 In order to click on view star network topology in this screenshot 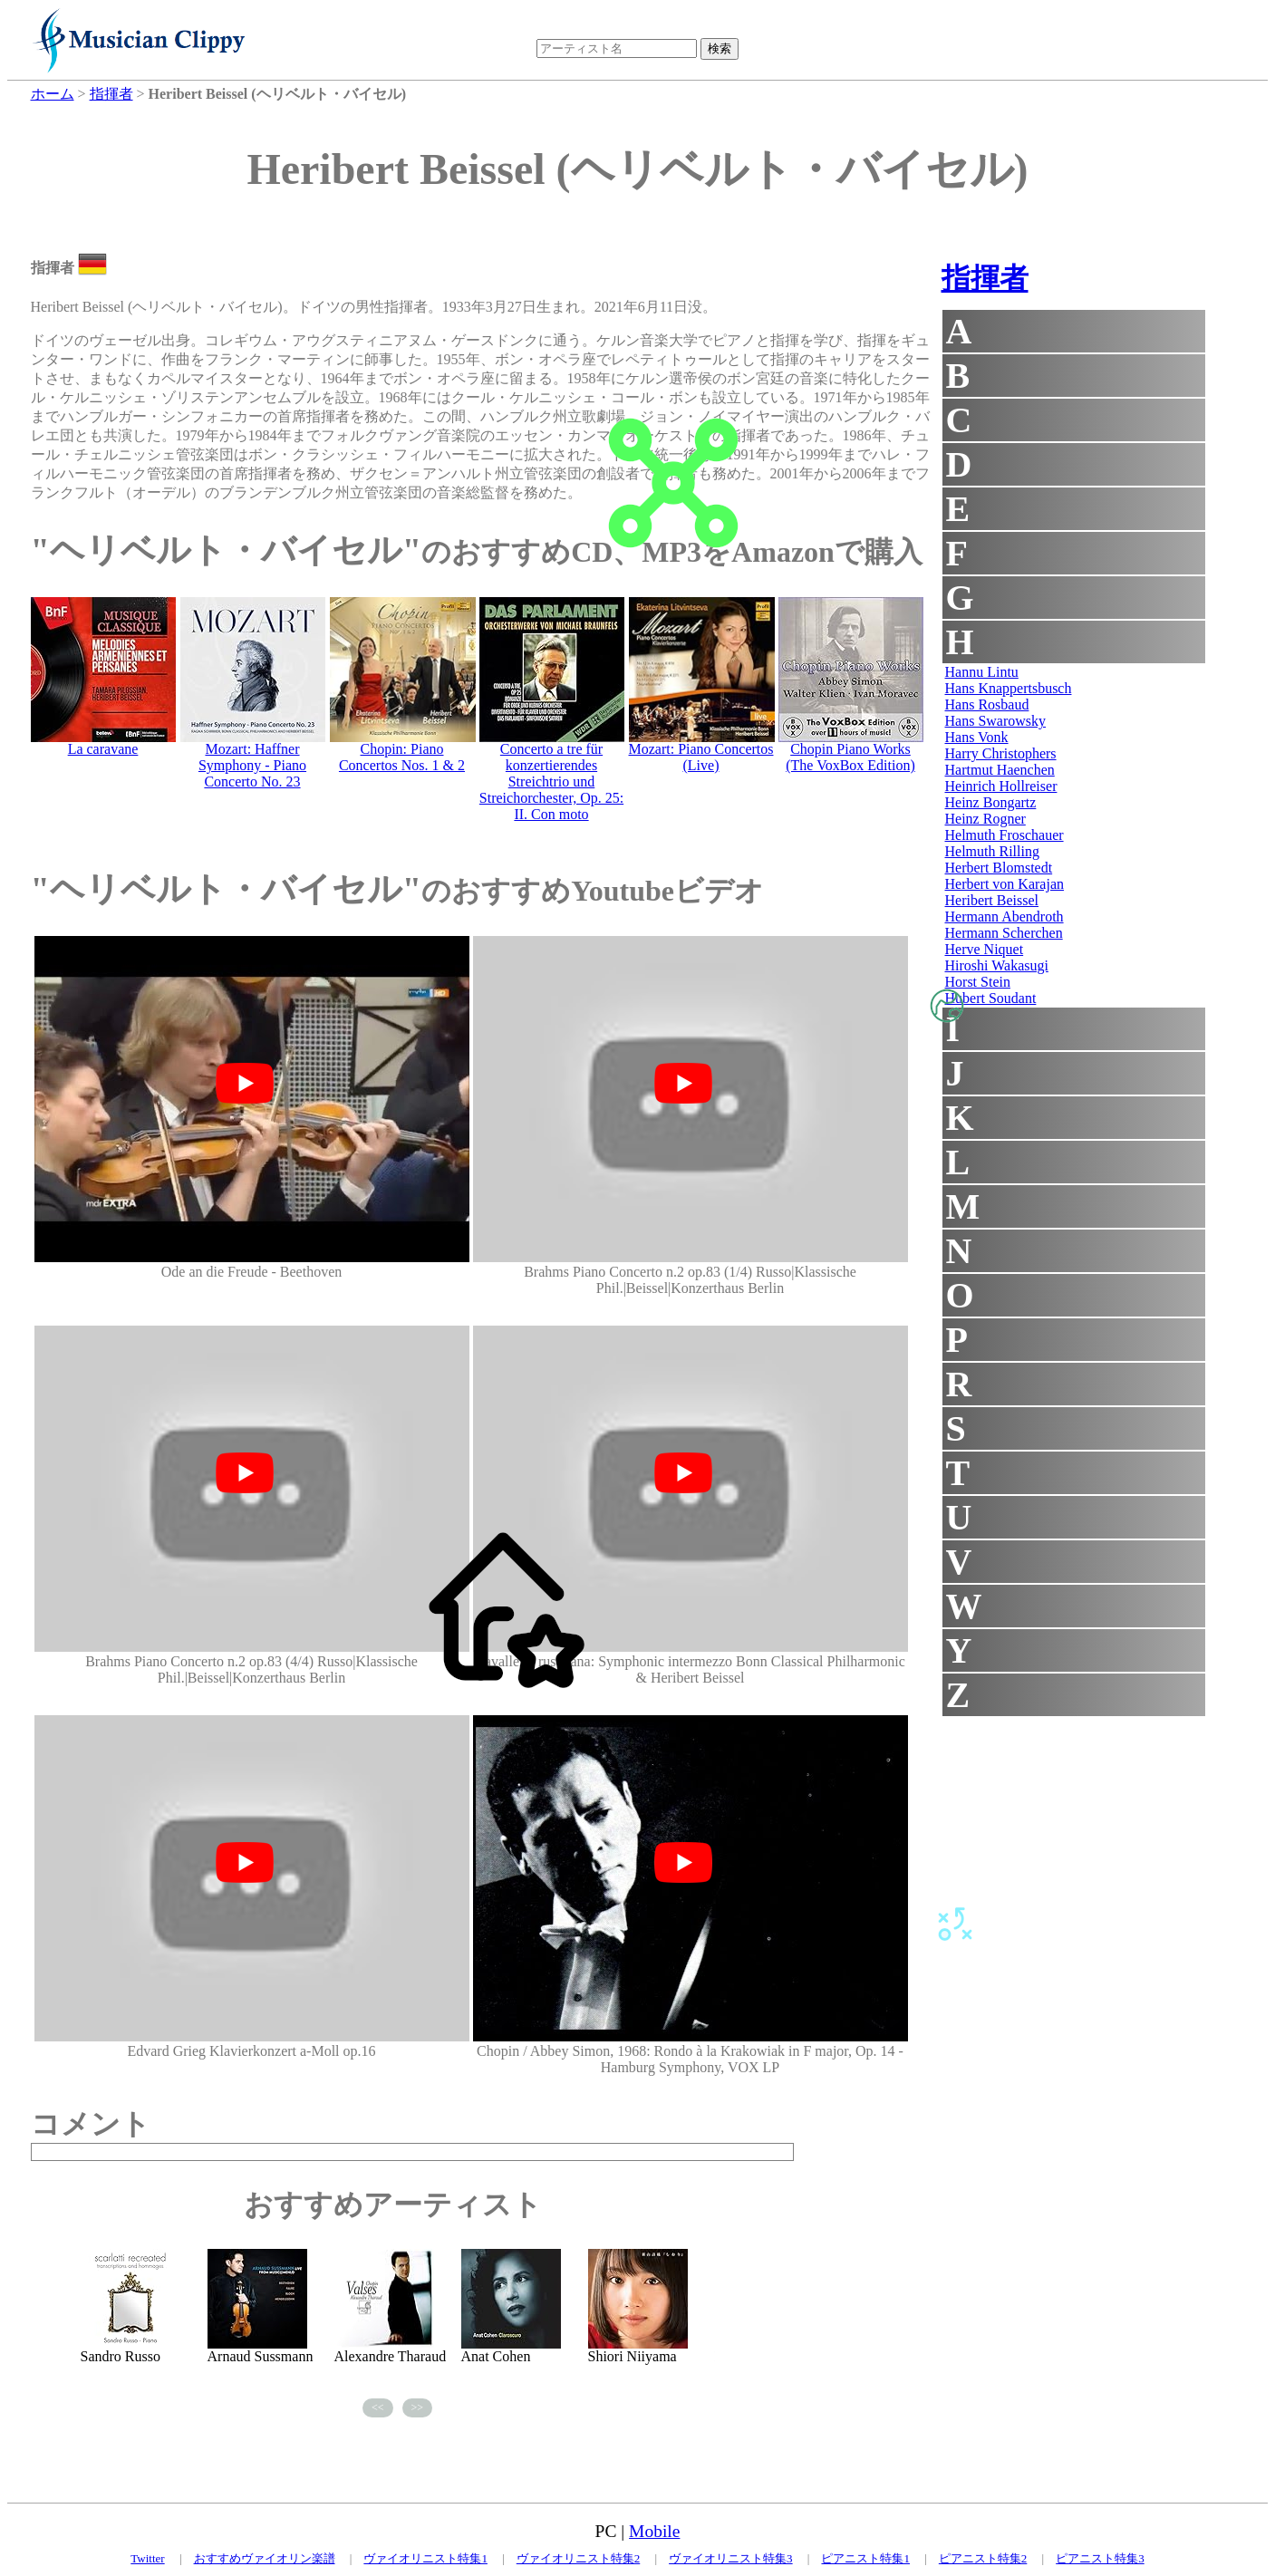, I will do `click(673, 483)`.